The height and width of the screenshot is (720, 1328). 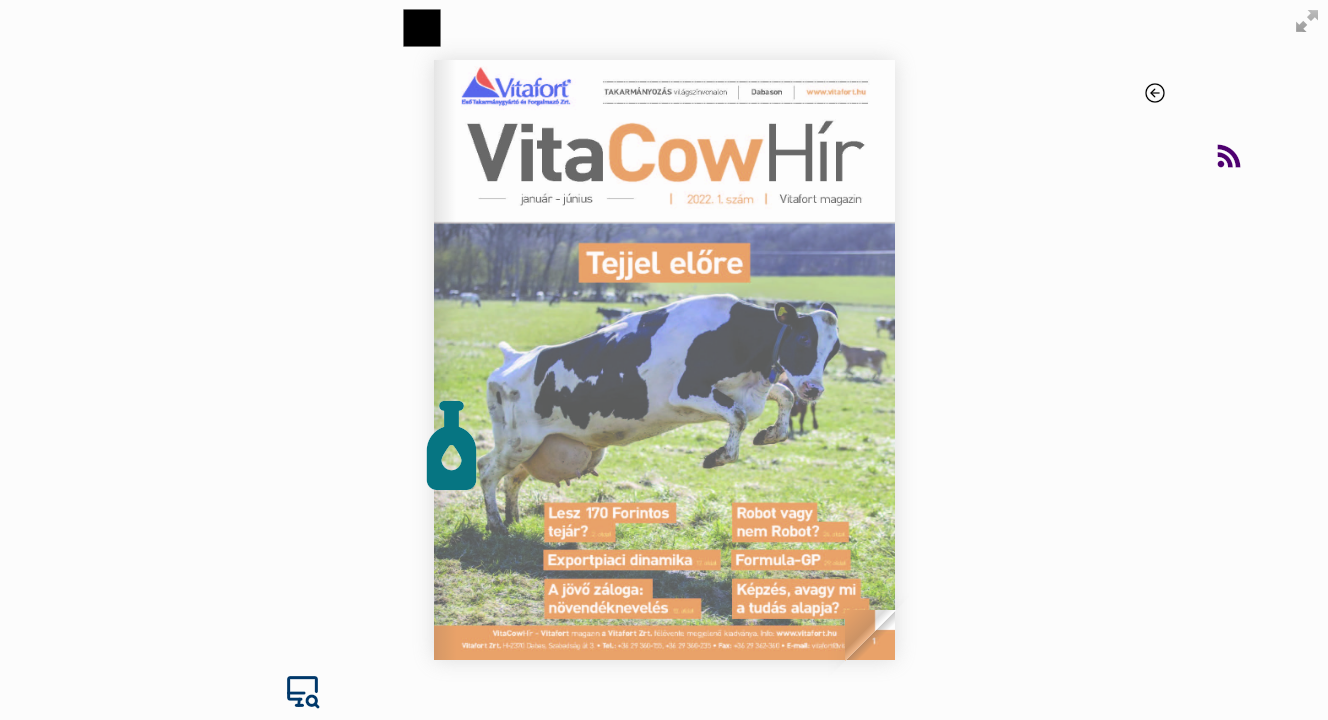 I want to click on indicates liquid medication or dosage, so click(x=451, y=445).